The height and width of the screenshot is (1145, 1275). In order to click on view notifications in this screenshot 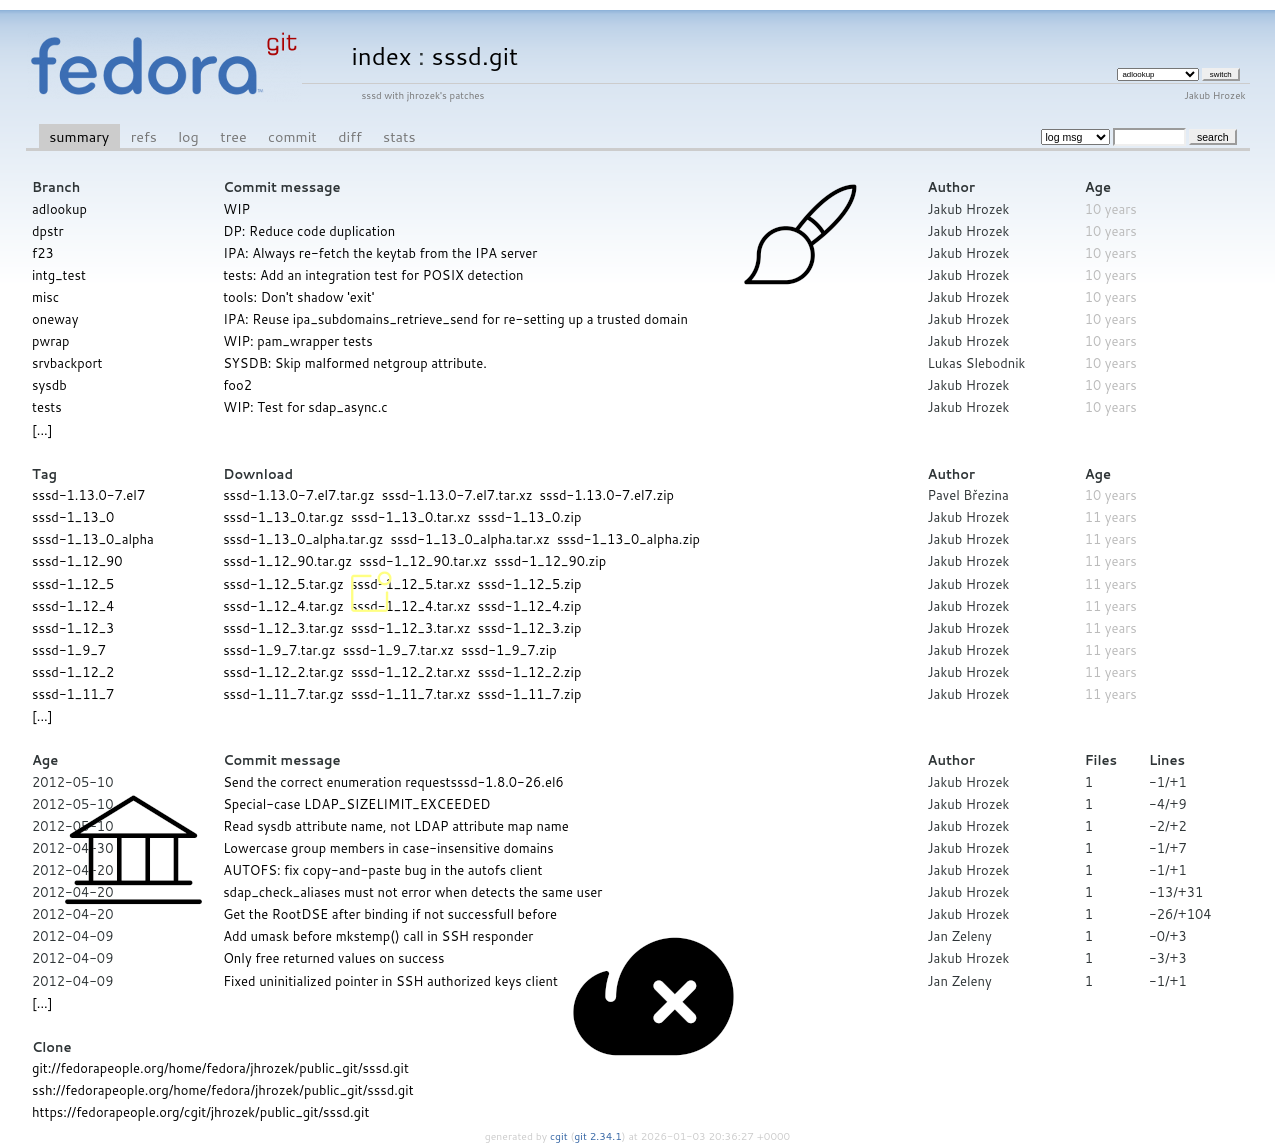, I will do `click(370, 592)`.